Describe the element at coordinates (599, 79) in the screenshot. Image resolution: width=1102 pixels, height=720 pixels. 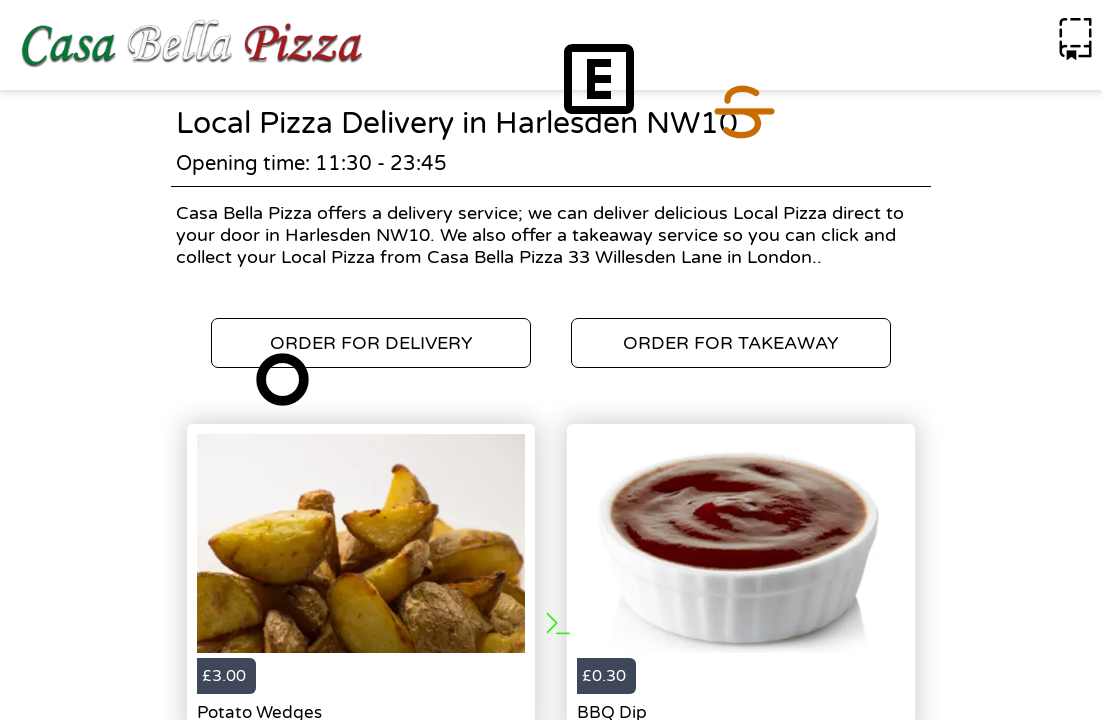
I see `indicates explicit content warning` at that location.